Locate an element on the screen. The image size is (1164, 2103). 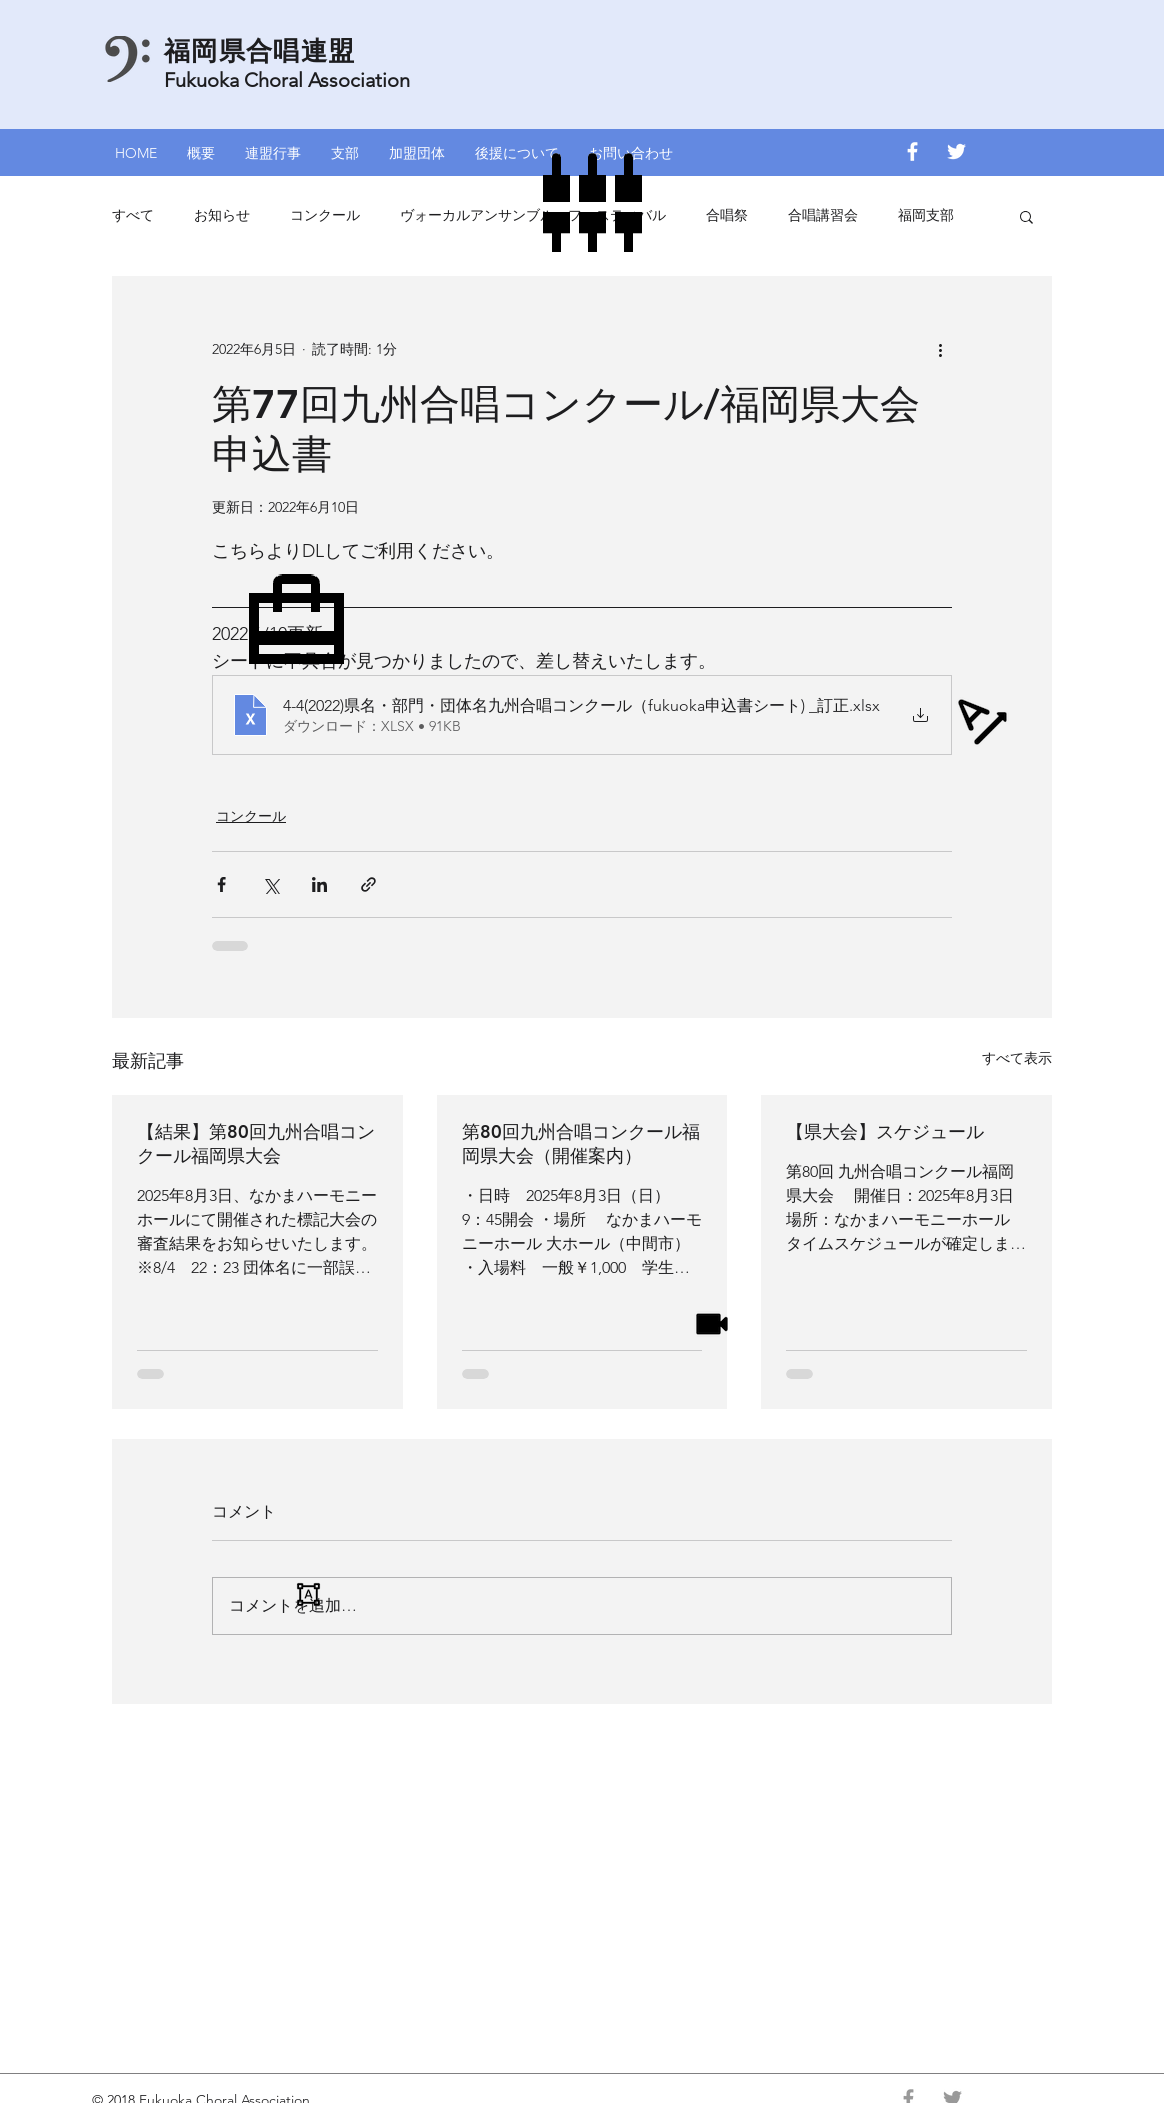
access travel documents or itinerary is located at coordinates (296, 621).